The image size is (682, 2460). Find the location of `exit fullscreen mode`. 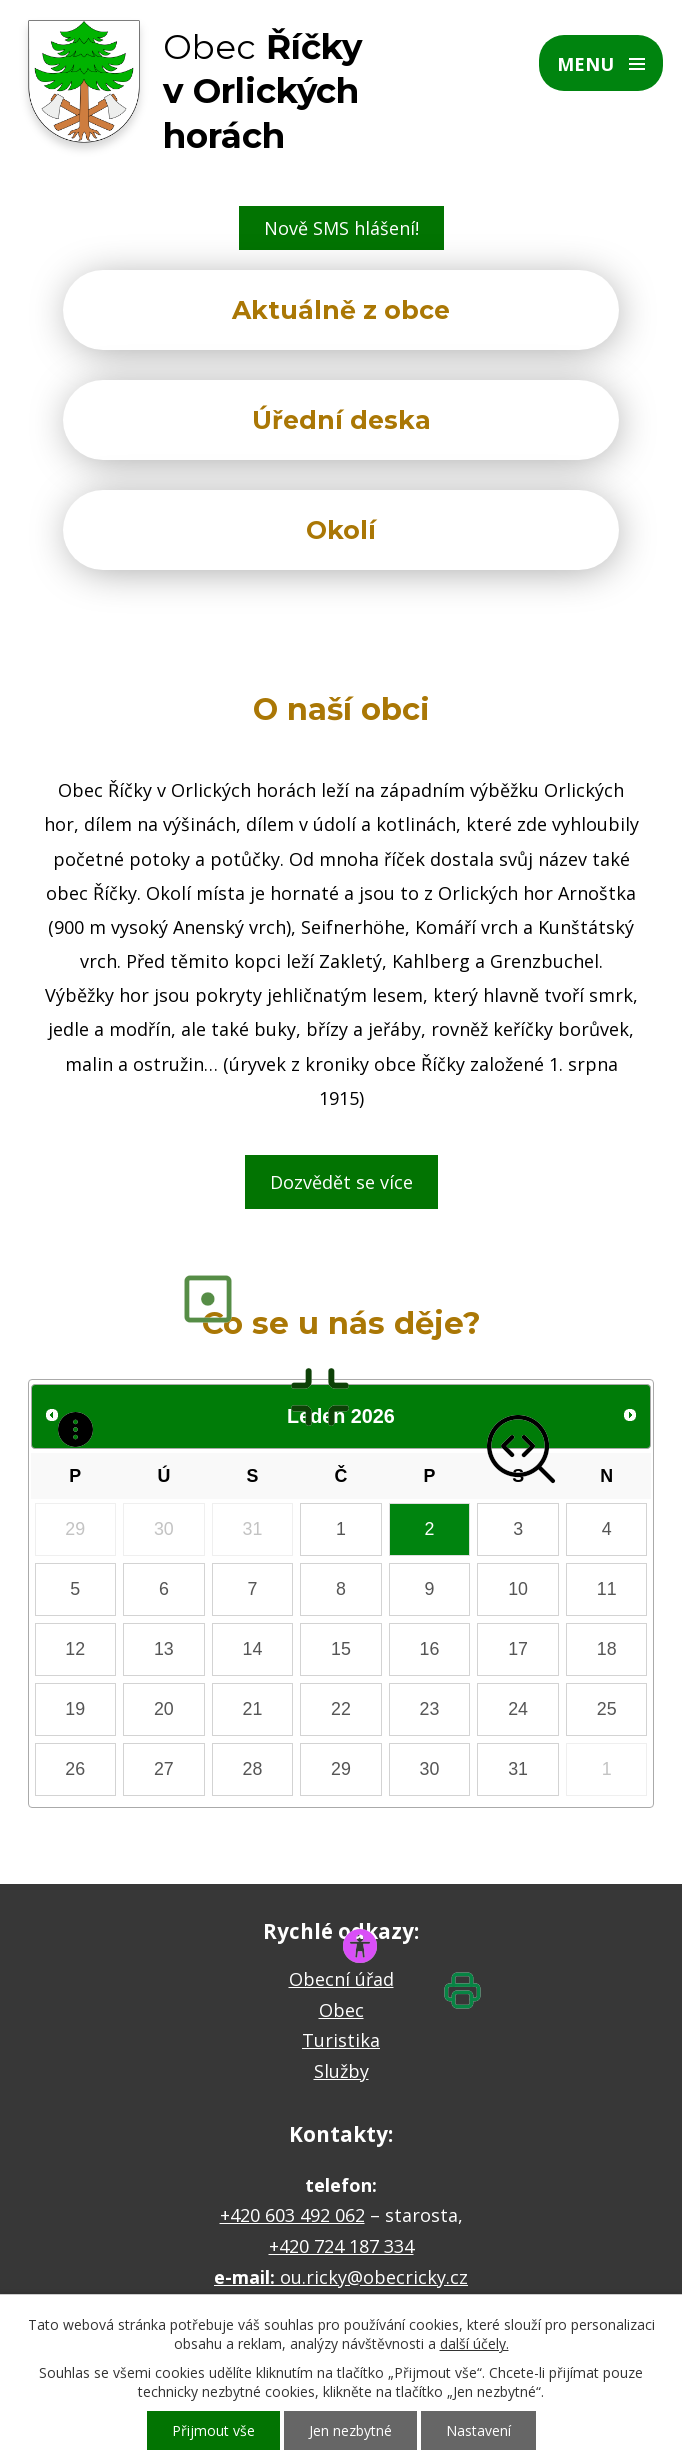

exit fullscreen mode is located at coordinates (320, 1397).